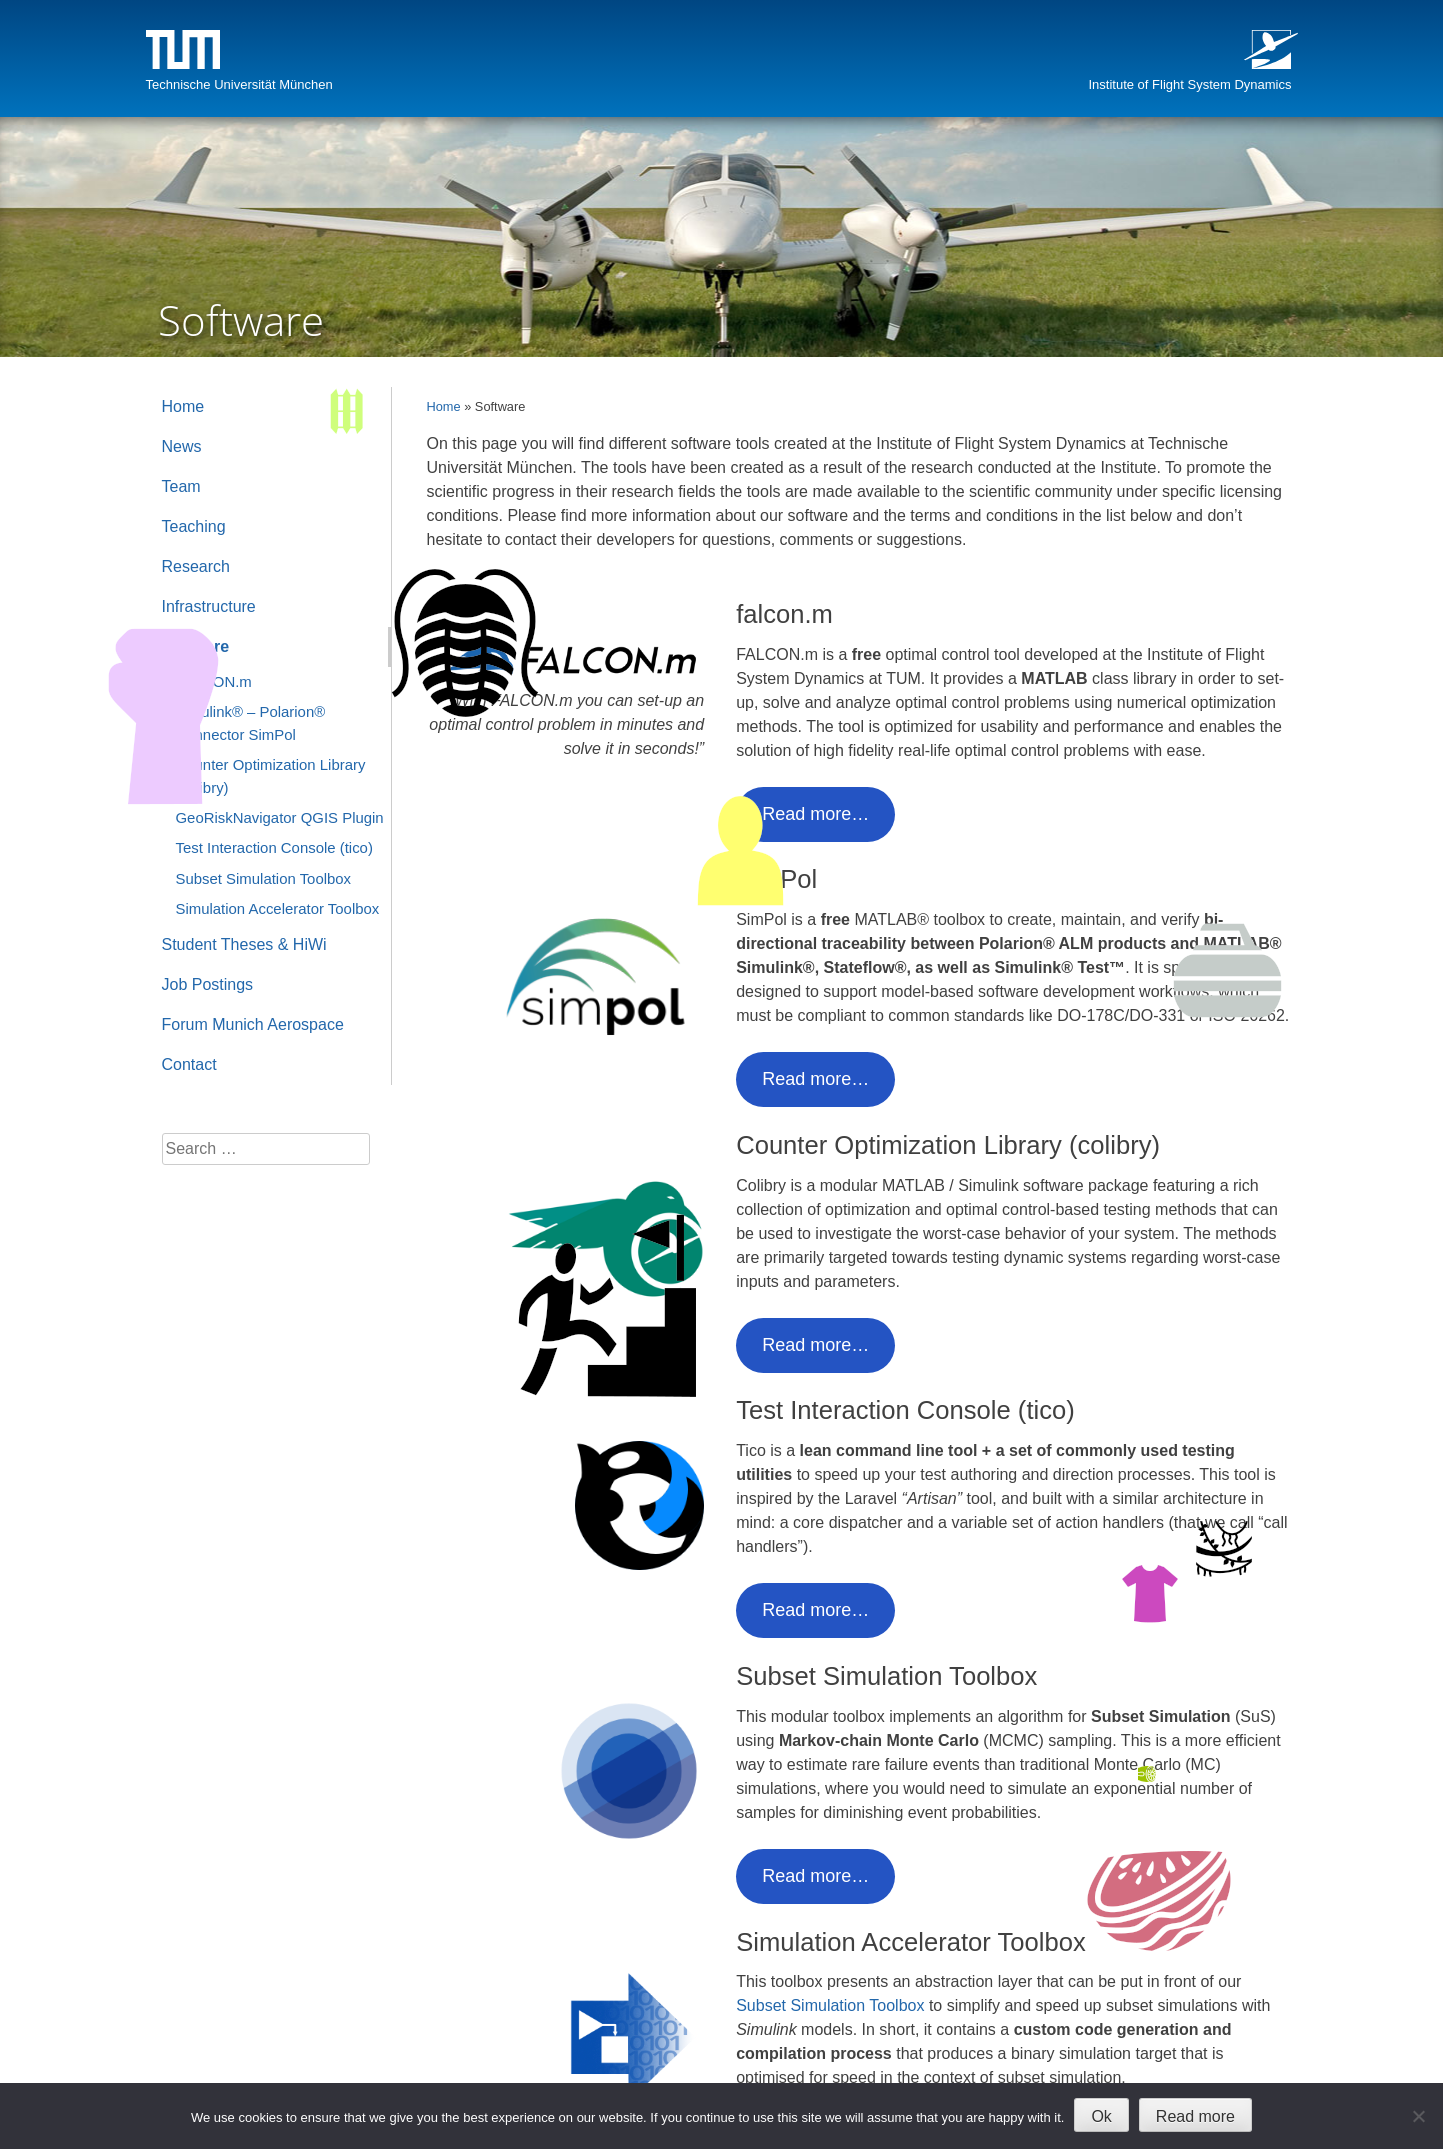  I want to click on build or place a fence in your game, so click(346, 411).